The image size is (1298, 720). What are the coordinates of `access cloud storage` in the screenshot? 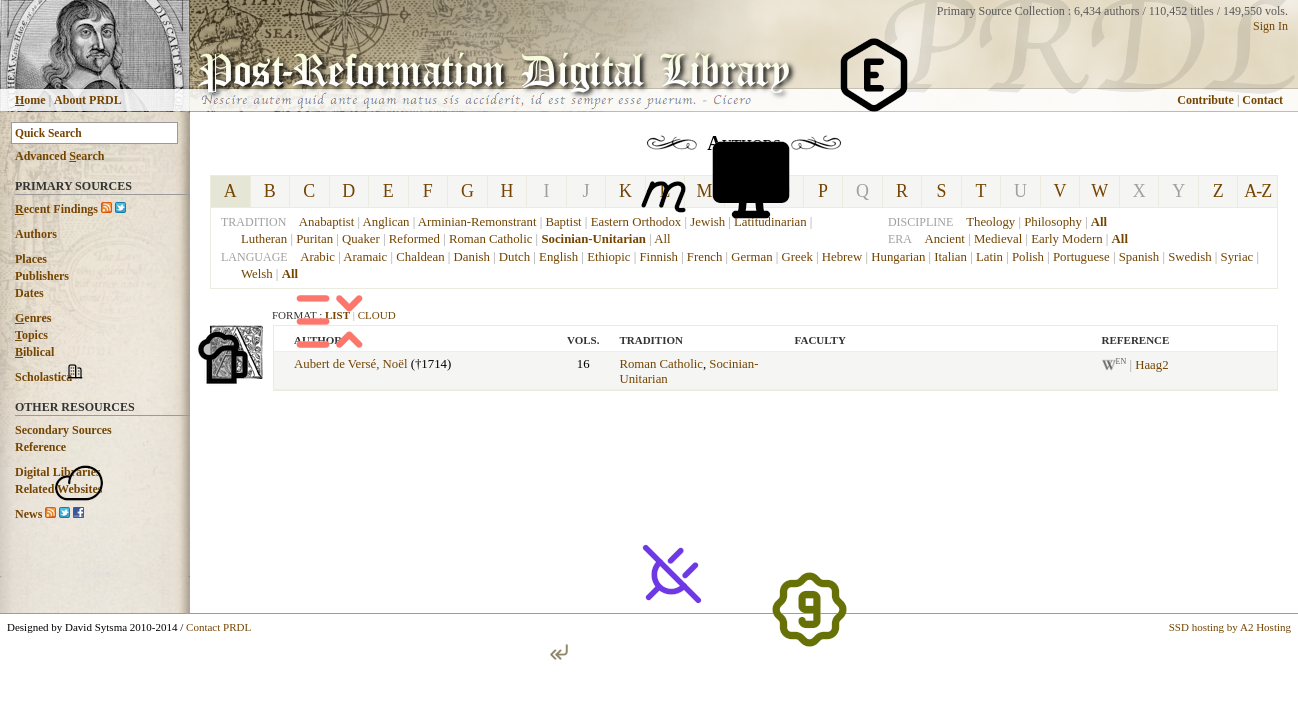 It's located at (79, 483).